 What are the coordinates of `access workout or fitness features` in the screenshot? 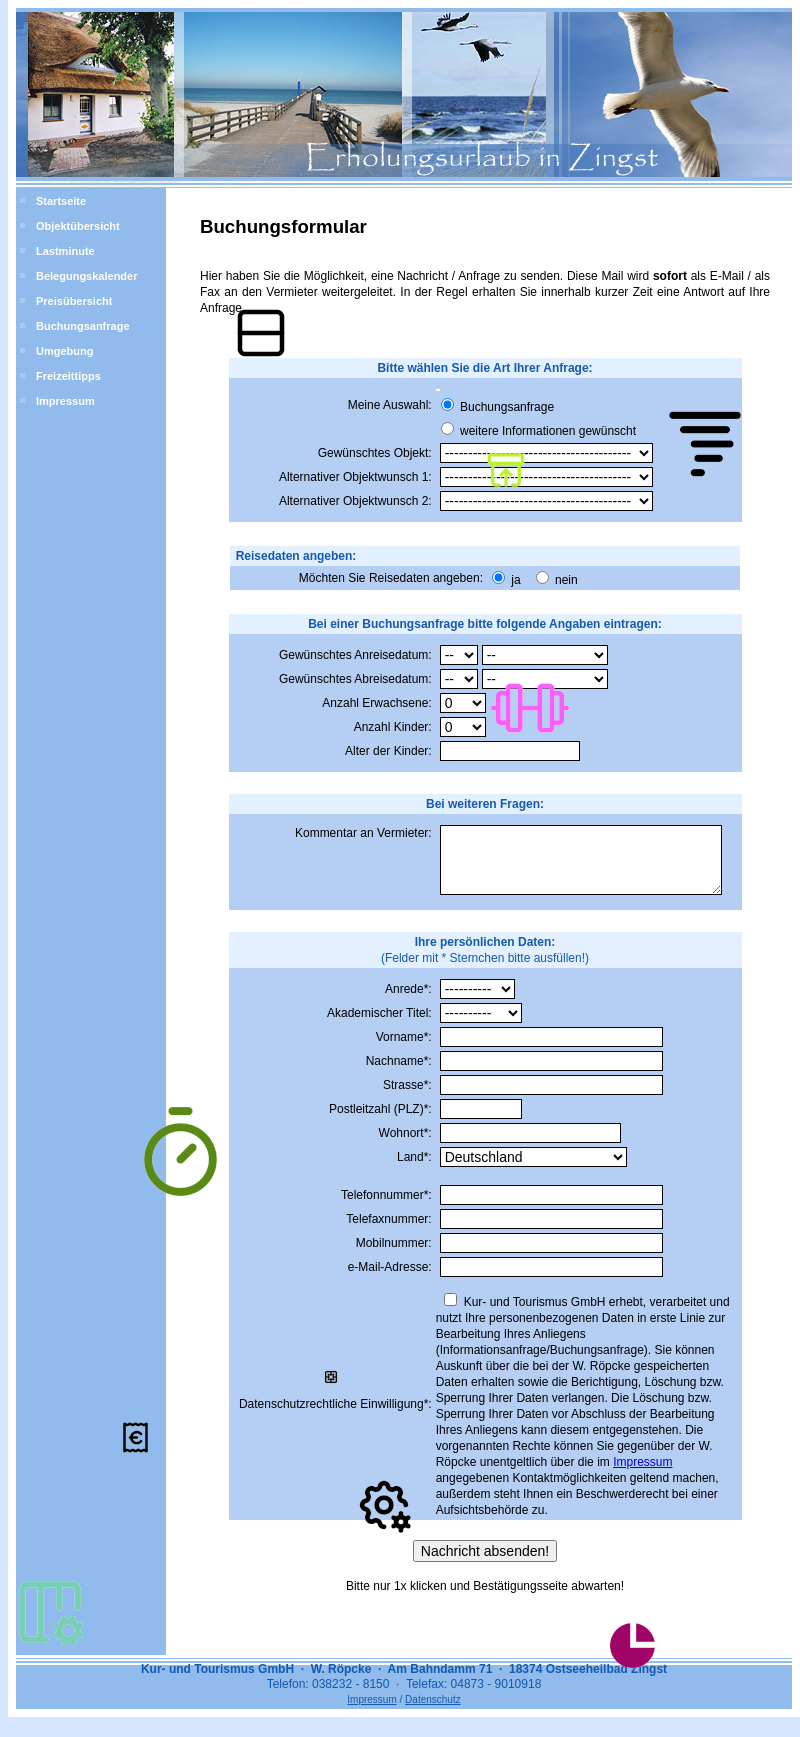 It's located at (530, 708).